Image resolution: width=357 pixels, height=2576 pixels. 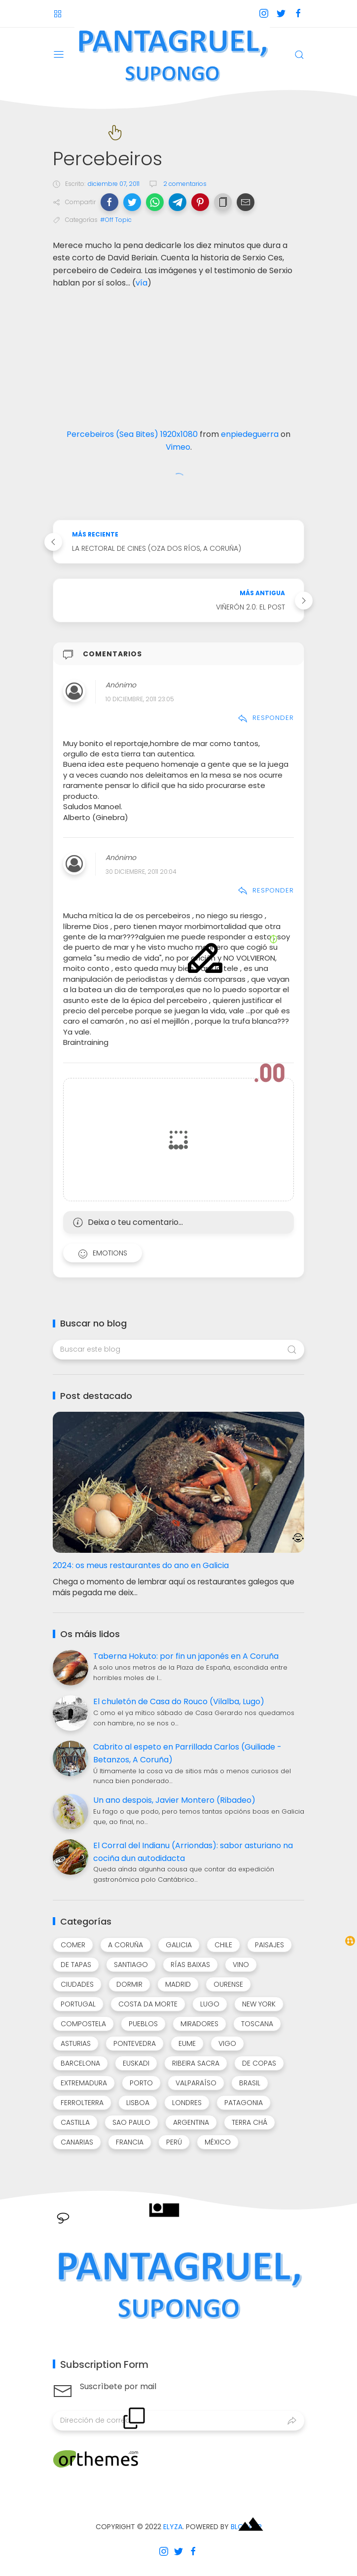 What do you see at coordinates (205, 959) in the screenshot?
I see `highlight or mark selected text` at bounding box center [205, 959].